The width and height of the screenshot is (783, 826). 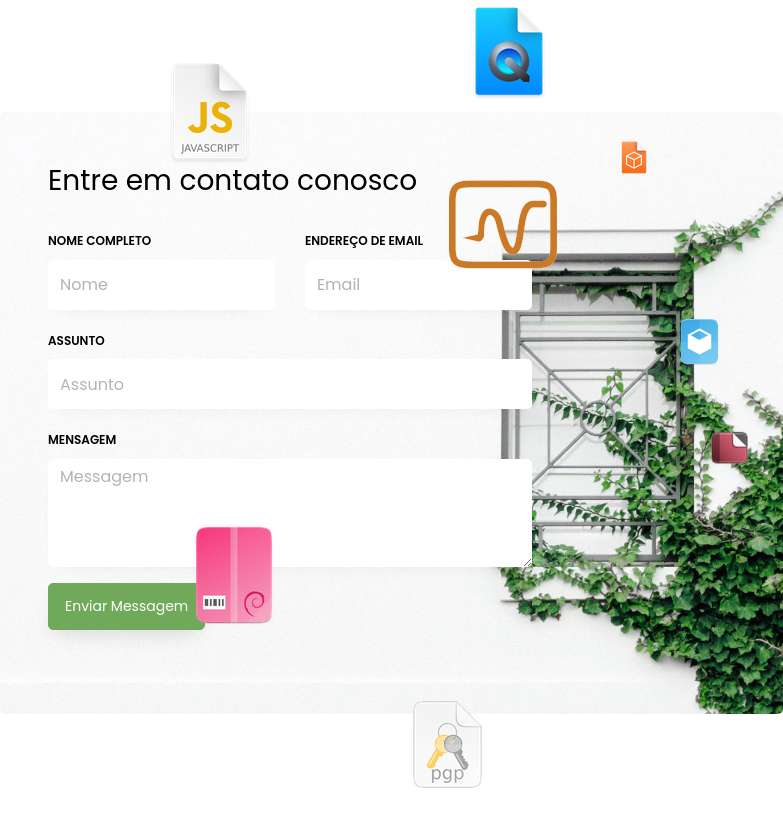 What do you see at coordinates (509, 53) in the screenshot?
I see `a generic video file` at bounding box center [509, 53].